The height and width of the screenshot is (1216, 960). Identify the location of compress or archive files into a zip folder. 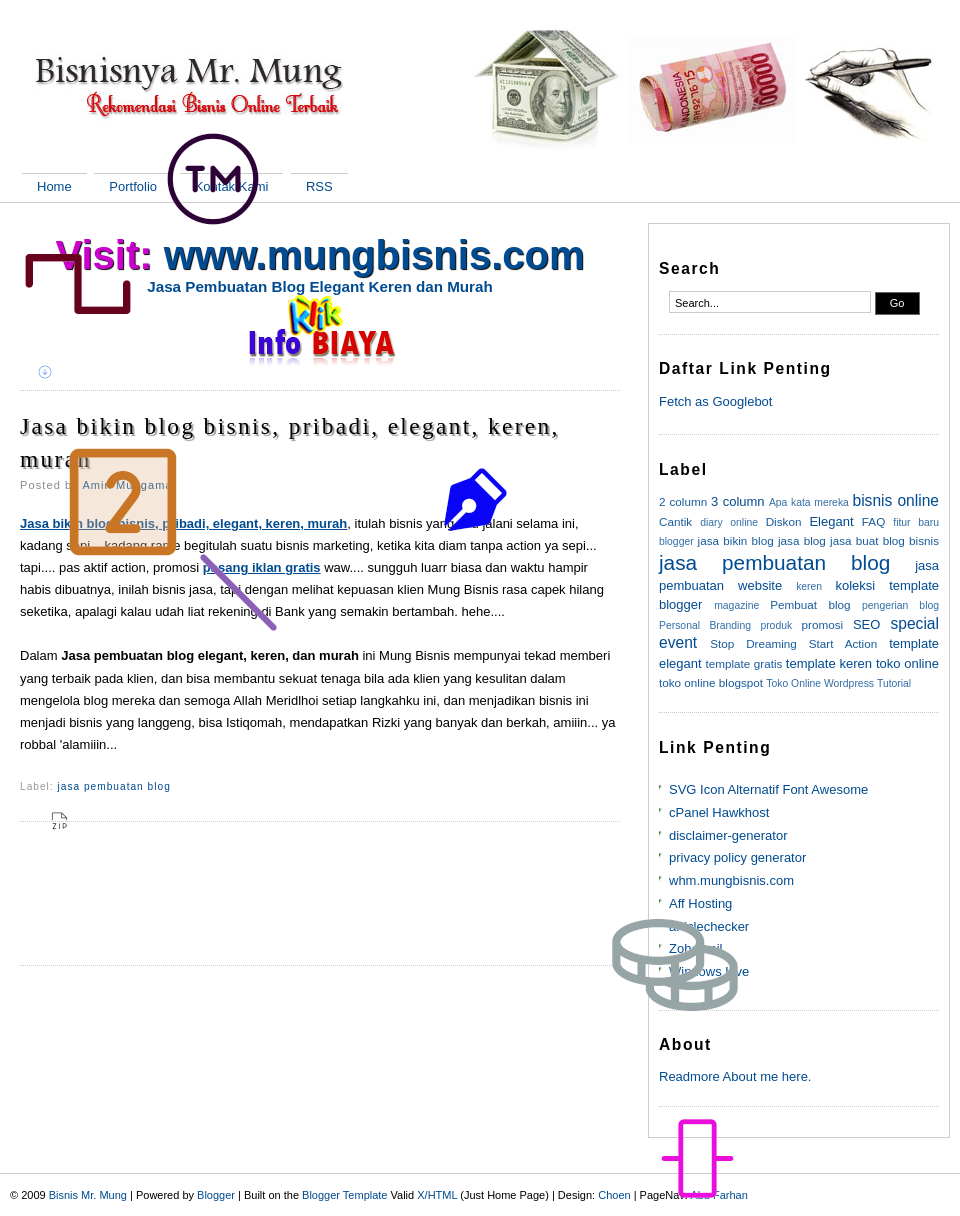
(59, 821).